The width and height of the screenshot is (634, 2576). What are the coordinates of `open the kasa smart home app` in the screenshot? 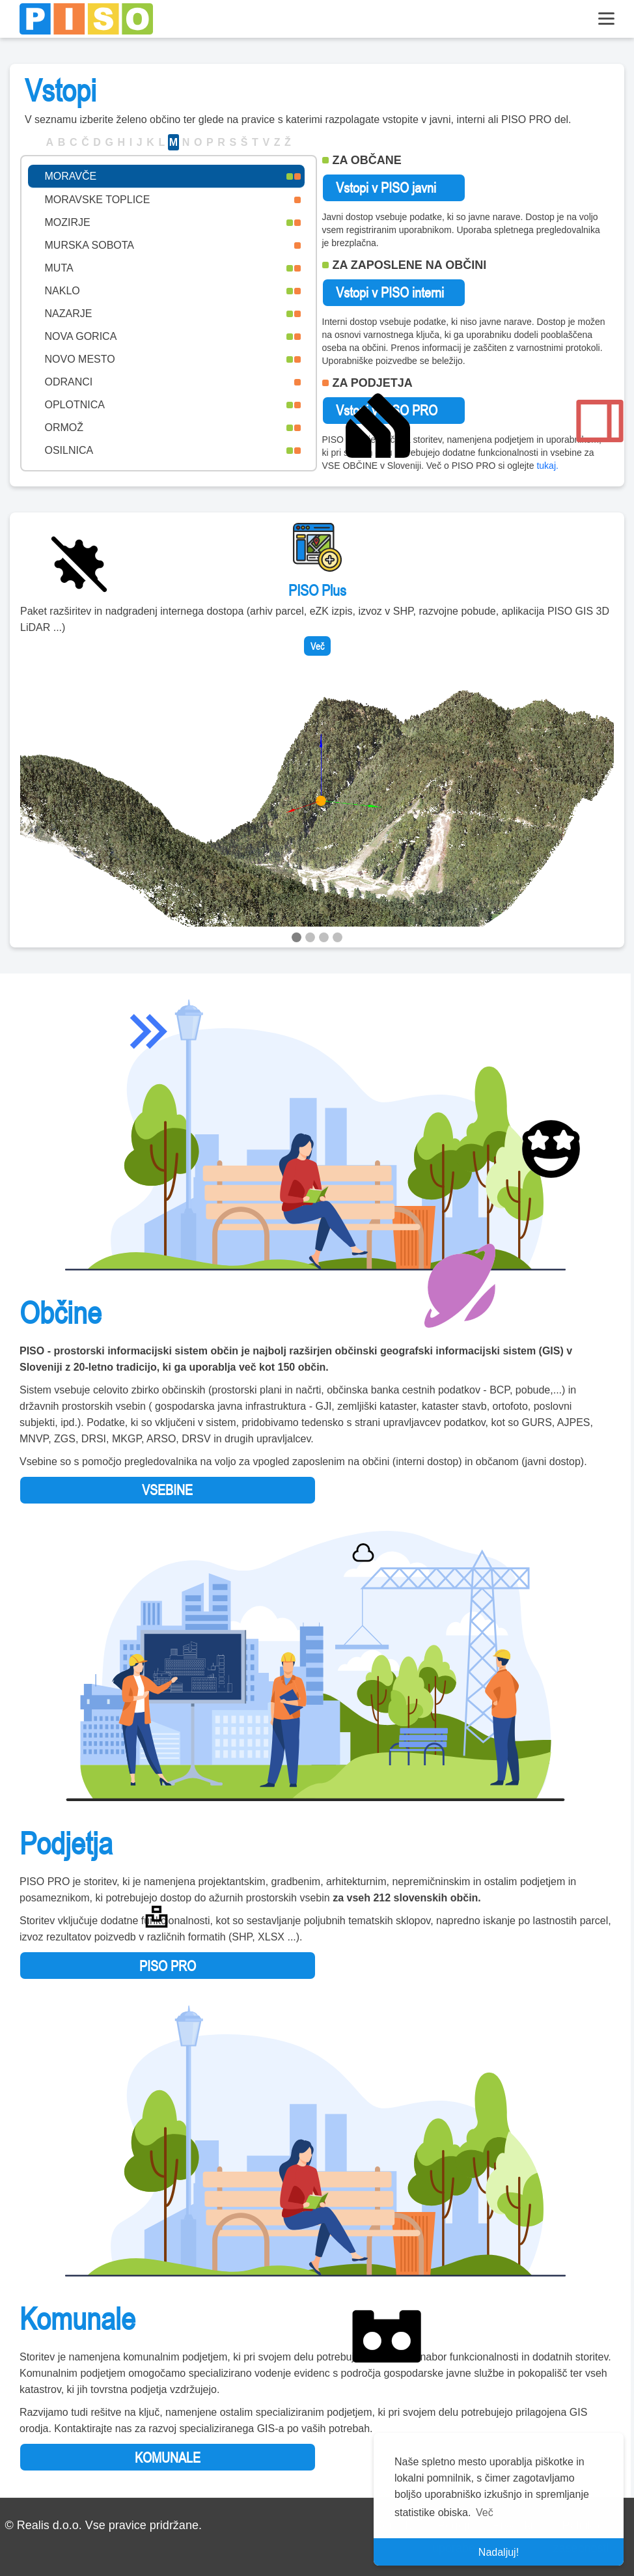 It's located at (378, 425).